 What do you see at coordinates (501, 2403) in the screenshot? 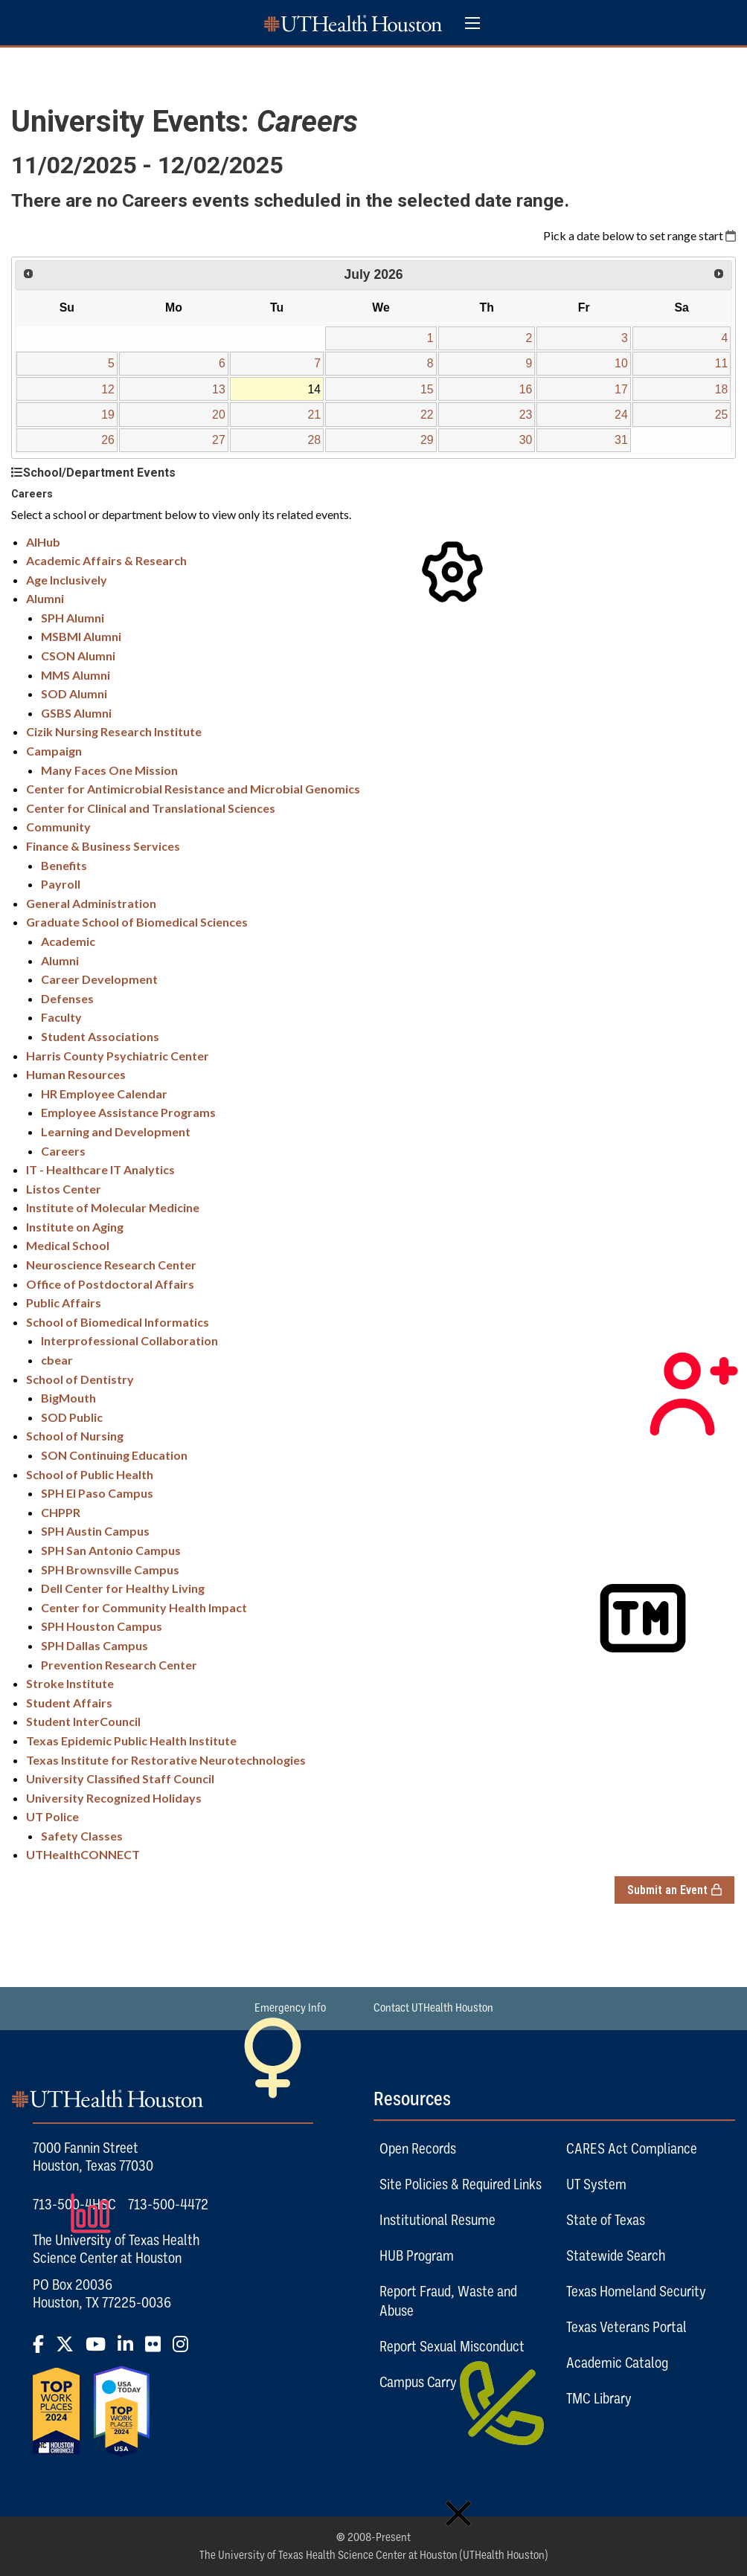
I see `mute or disable incoming calls` at bounding box center [501, 2403].